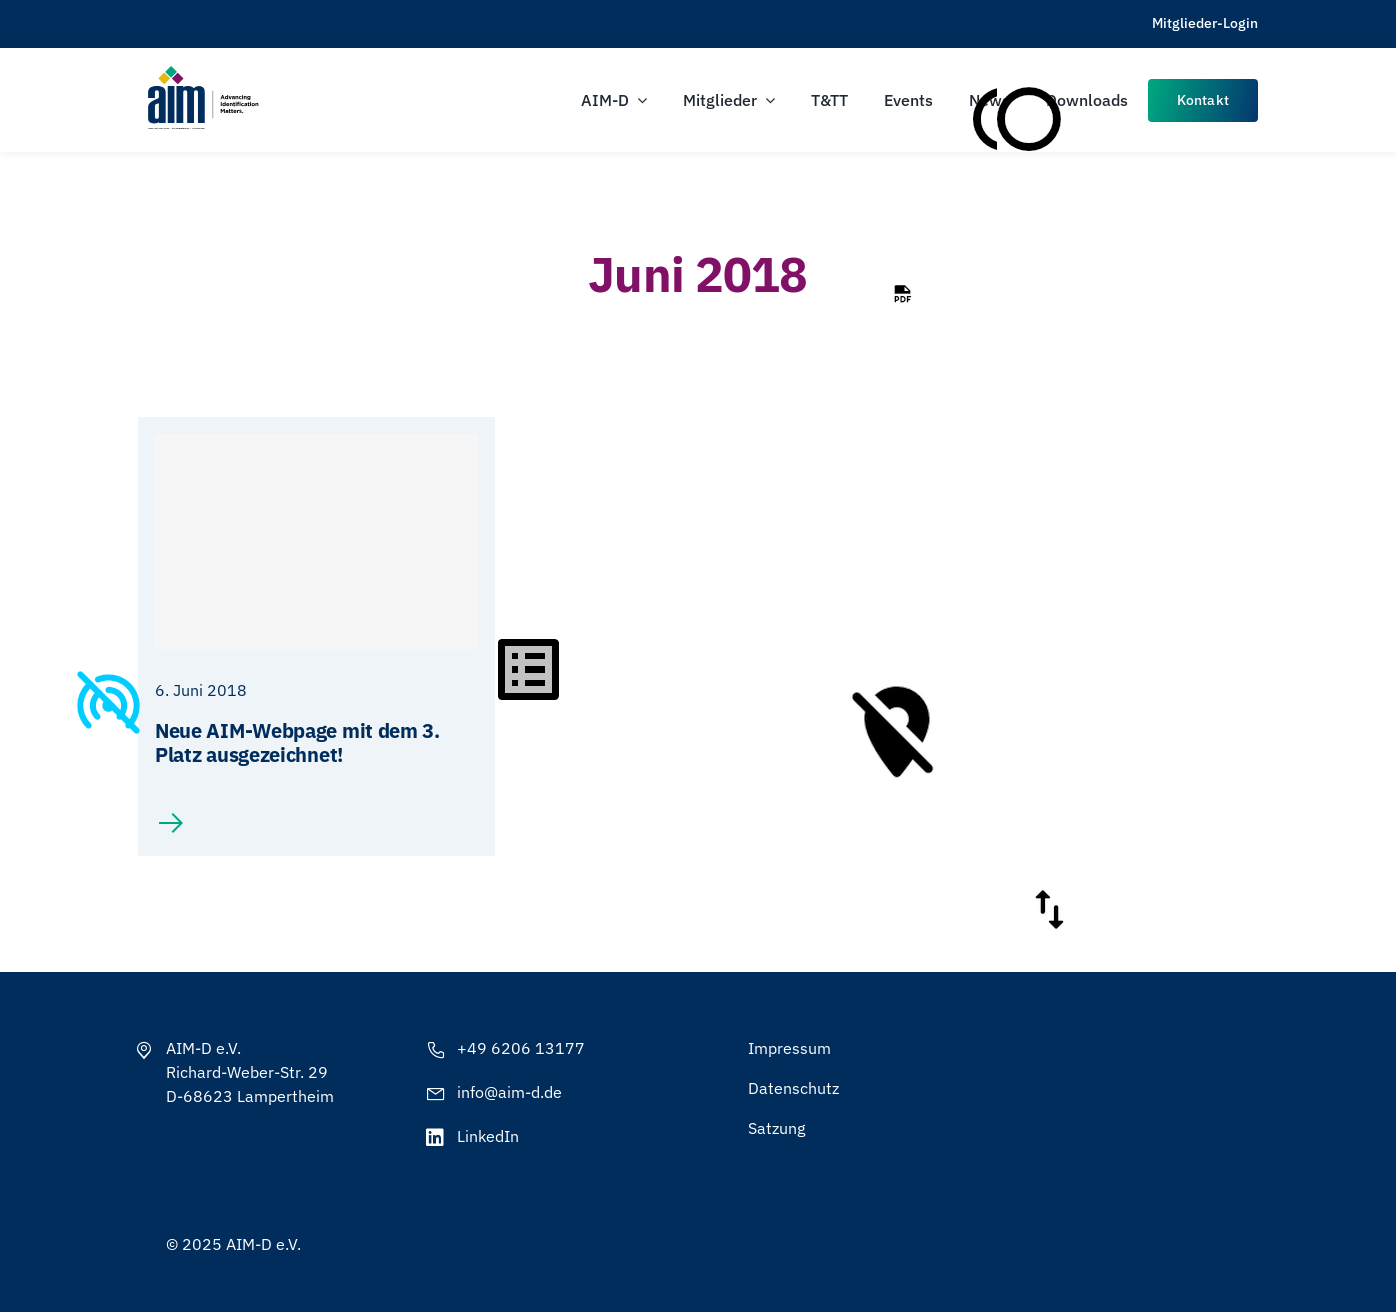  Describe the element at coordinates (1049, 909) in the screenshot. I see `swap or reverse the order of items` at that location.